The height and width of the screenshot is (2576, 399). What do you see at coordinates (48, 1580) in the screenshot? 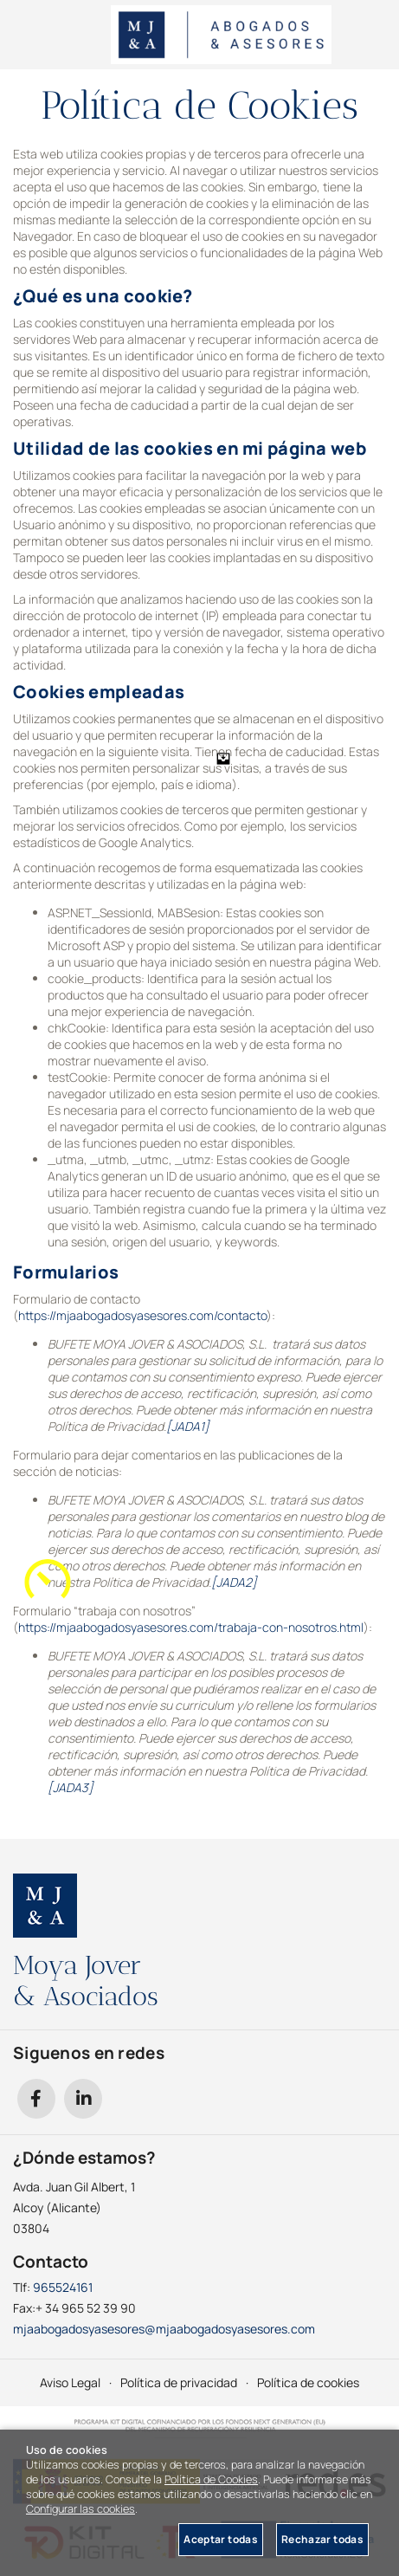
I see `reduce playback speed` at bounding box center [48, 1580].